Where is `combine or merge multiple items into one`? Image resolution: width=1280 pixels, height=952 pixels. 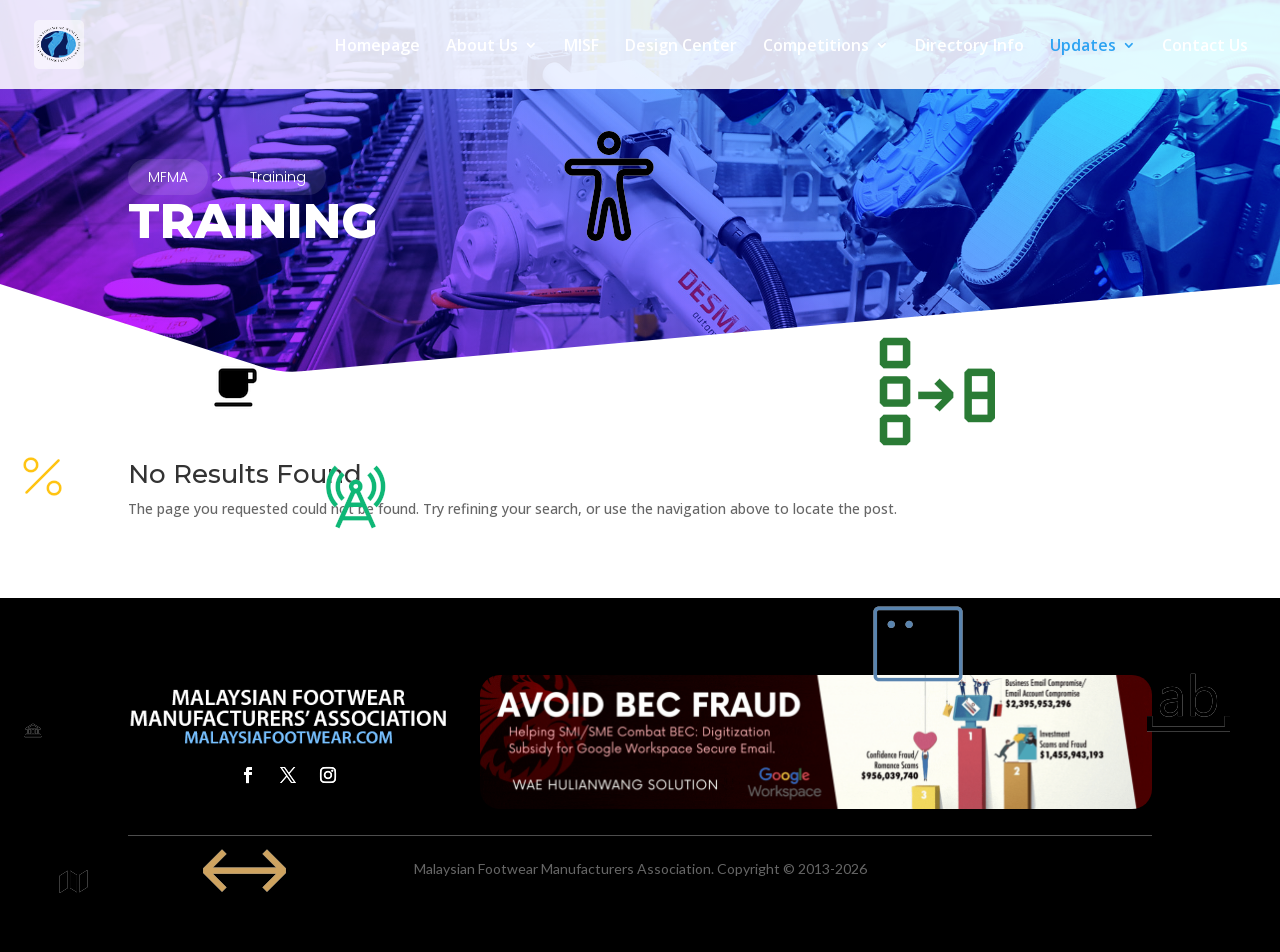
combine or merge multiple items into one is located at coordinates (933, 391).